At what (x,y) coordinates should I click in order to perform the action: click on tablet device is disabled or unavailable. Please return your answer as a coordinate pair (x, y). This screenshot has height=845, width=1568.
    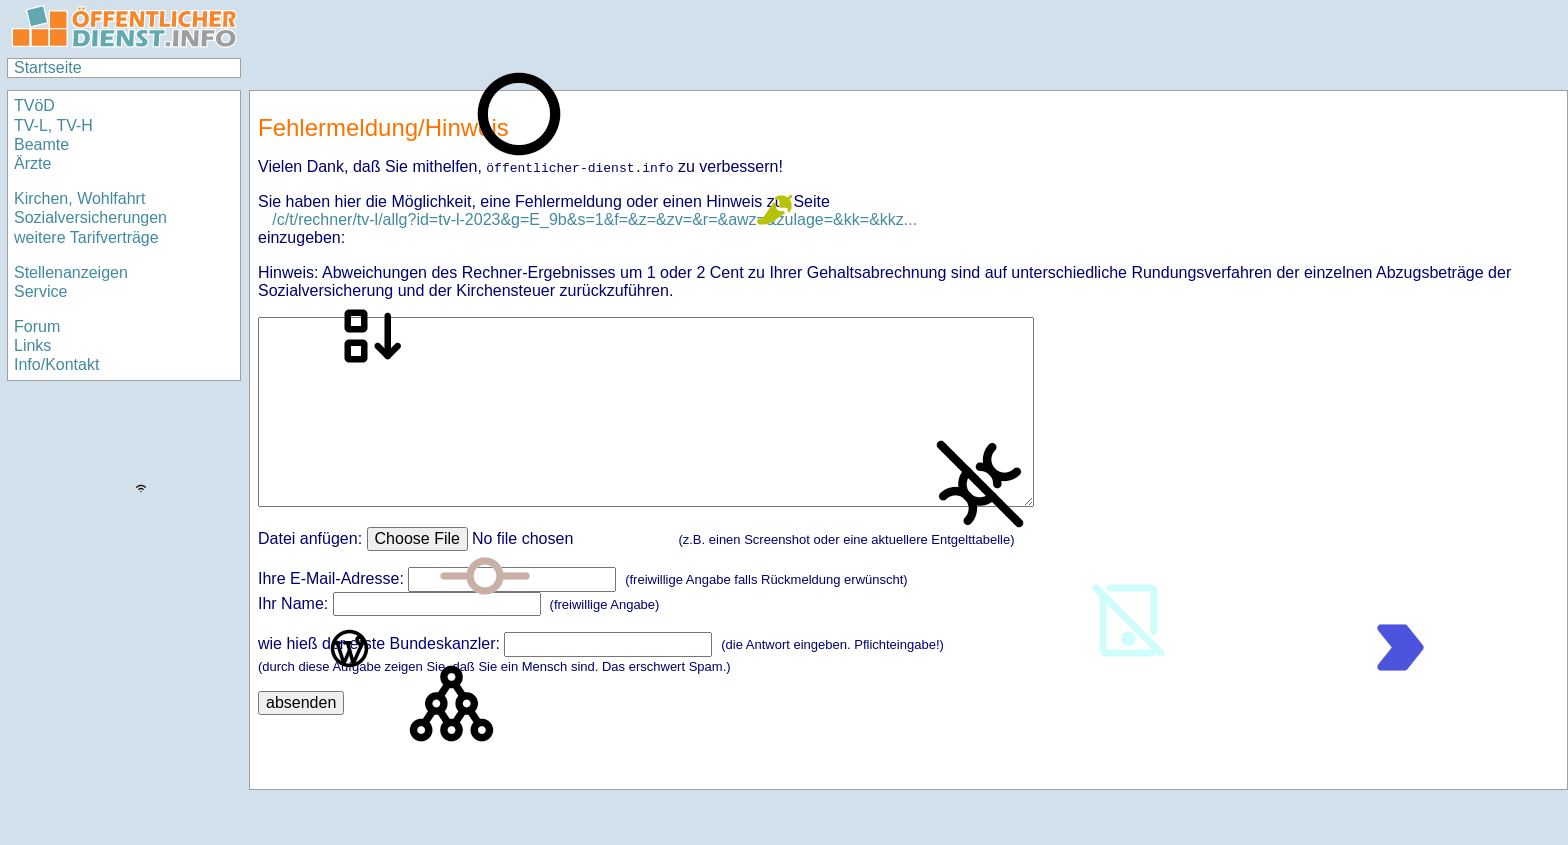
    Looking at the image, I should click on (1128, 620).